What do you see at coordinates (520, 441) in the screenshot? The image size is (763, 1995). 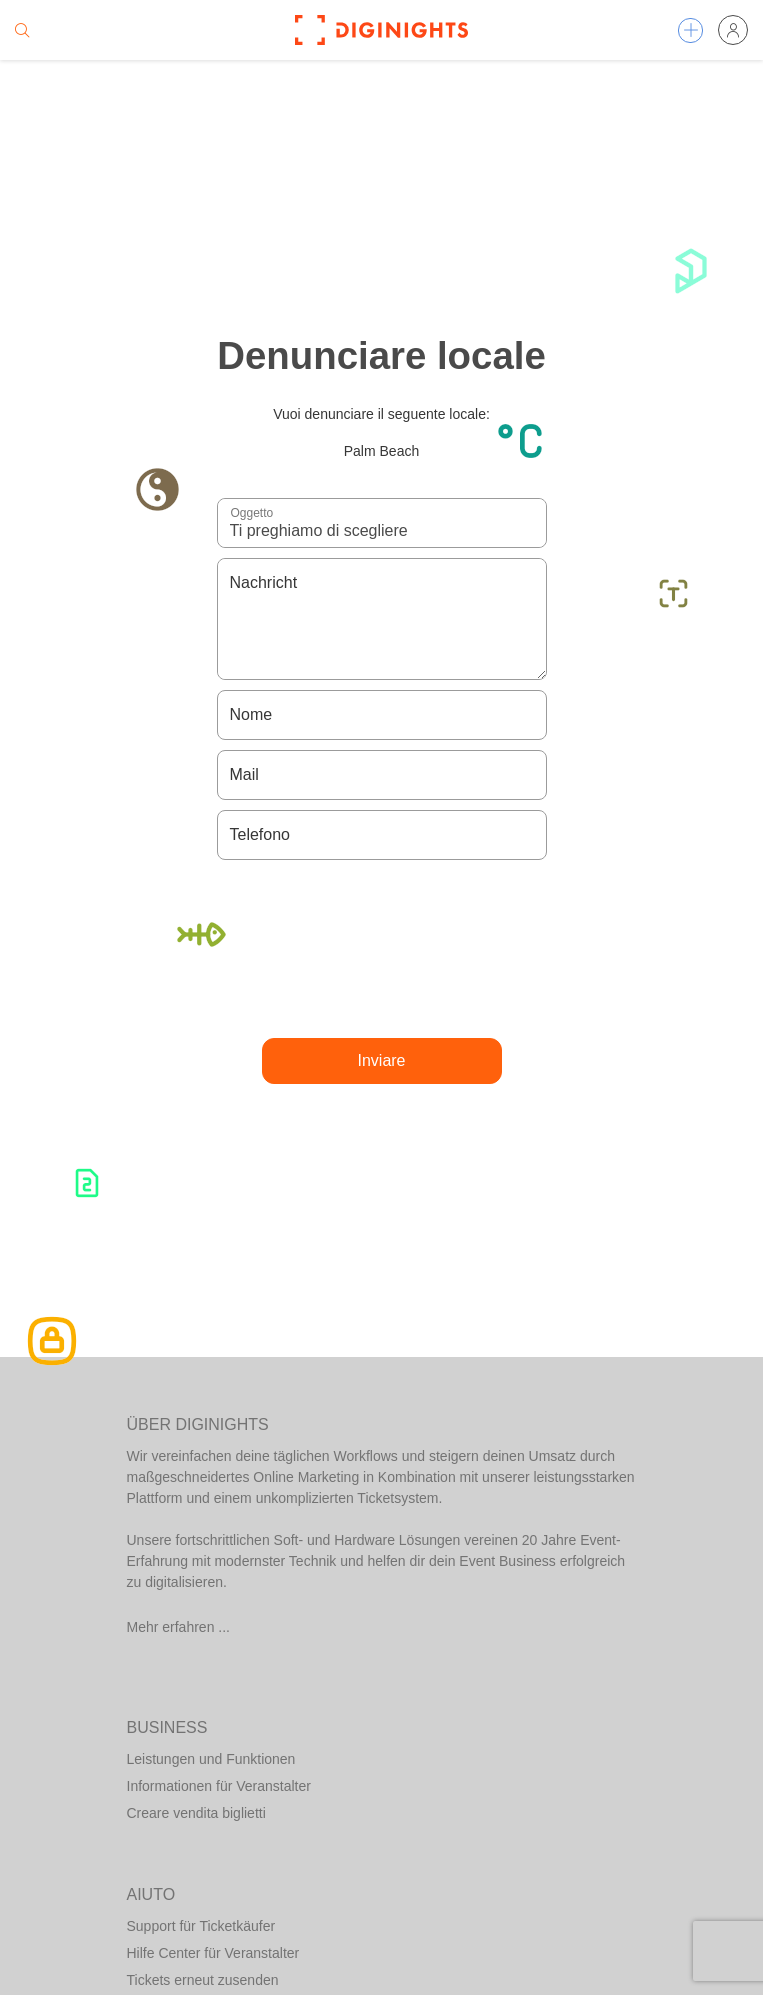 I see `display temperature in celsius` at bounding box center [520, 441].